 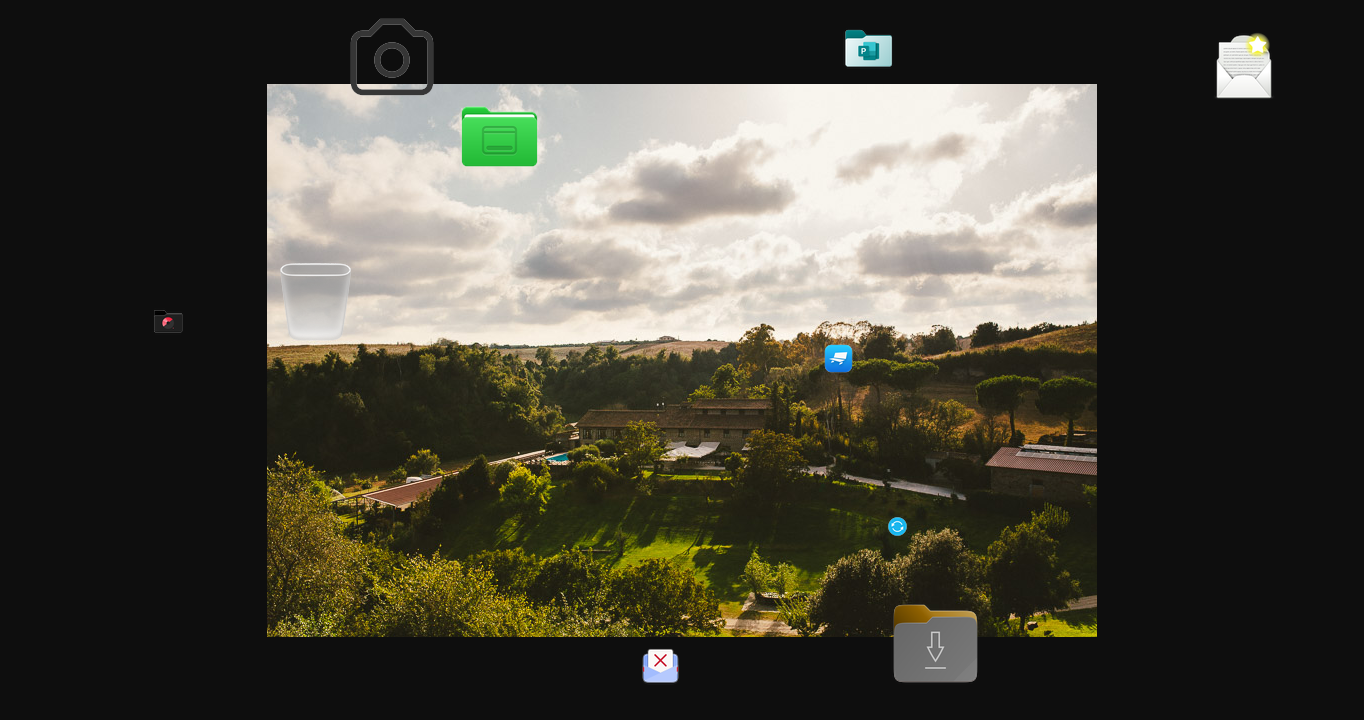 What do you see at coordinates (315, 300) in the screenshot?
I see `empty trash bin with no items to delete` at bounding box center [315, 300].